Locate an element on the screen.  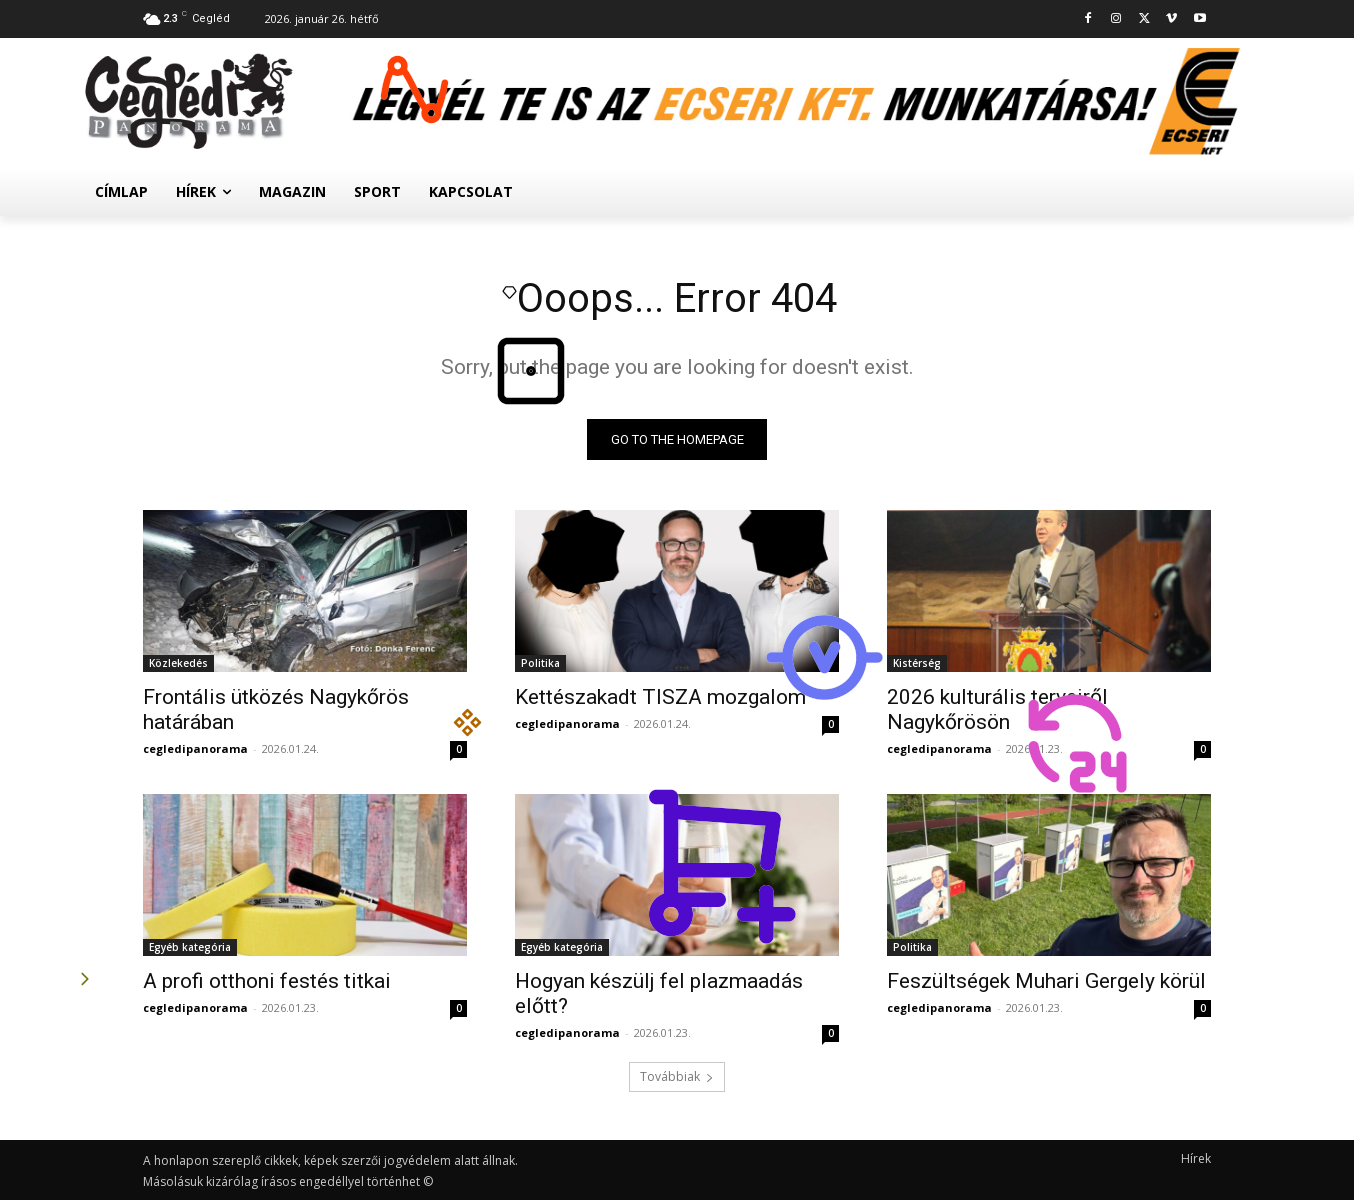
view UI components library is located at coordinates (467, 722).